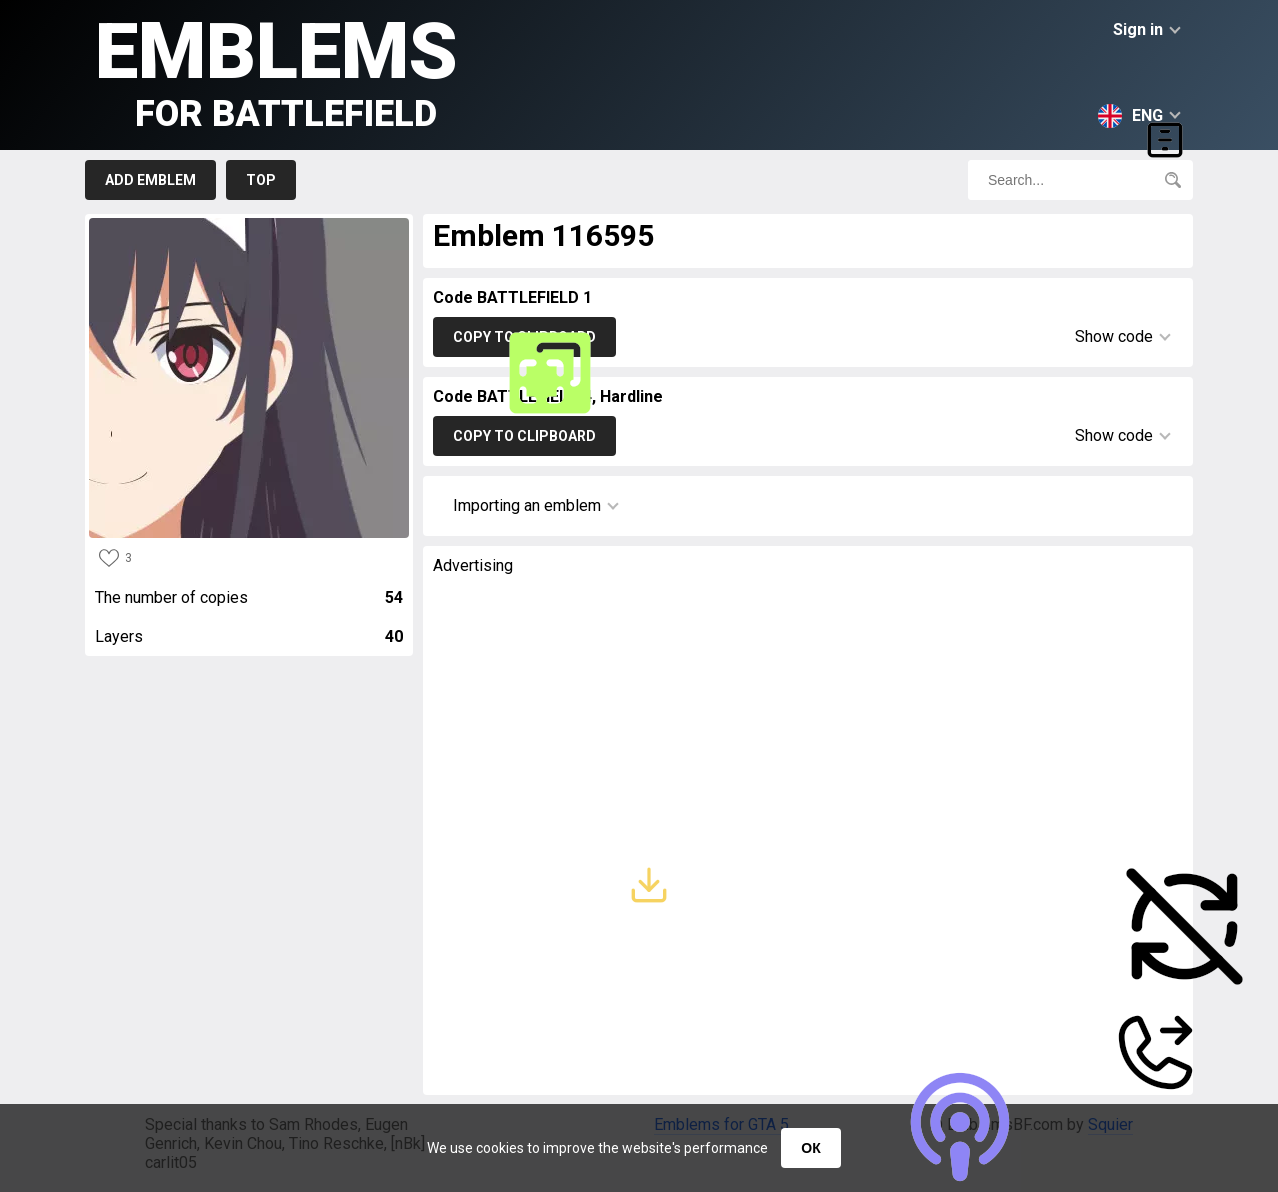 This screenshot has width=1278, height=1192. I want to click on access podcast library, so click(960, 1127).